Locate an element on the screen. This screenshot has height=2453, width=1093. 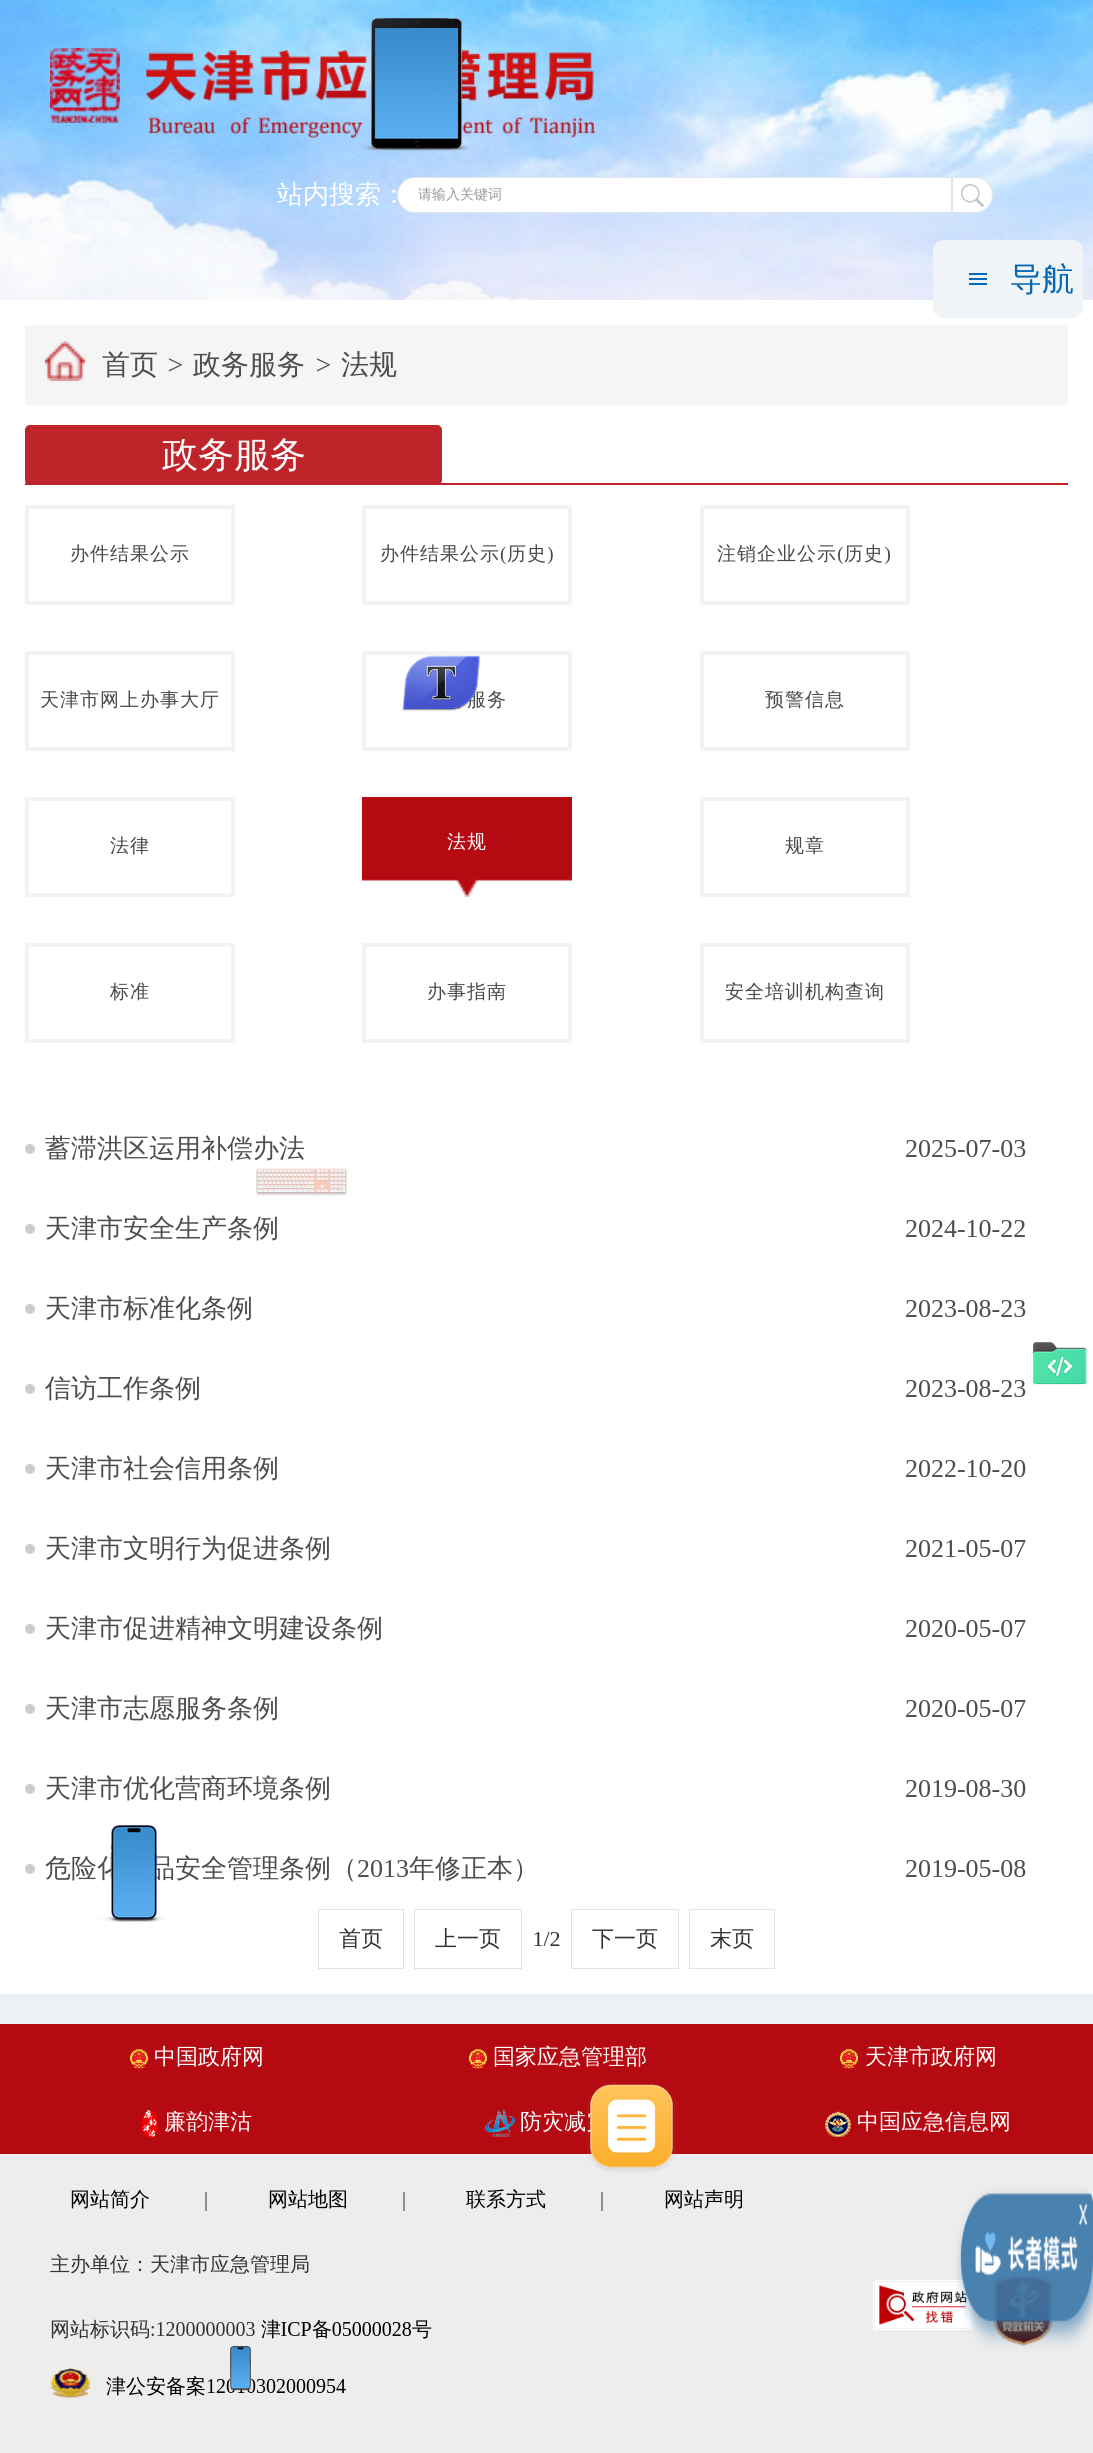
access desklet preferences and settings is located at coordinates (631, 2127).